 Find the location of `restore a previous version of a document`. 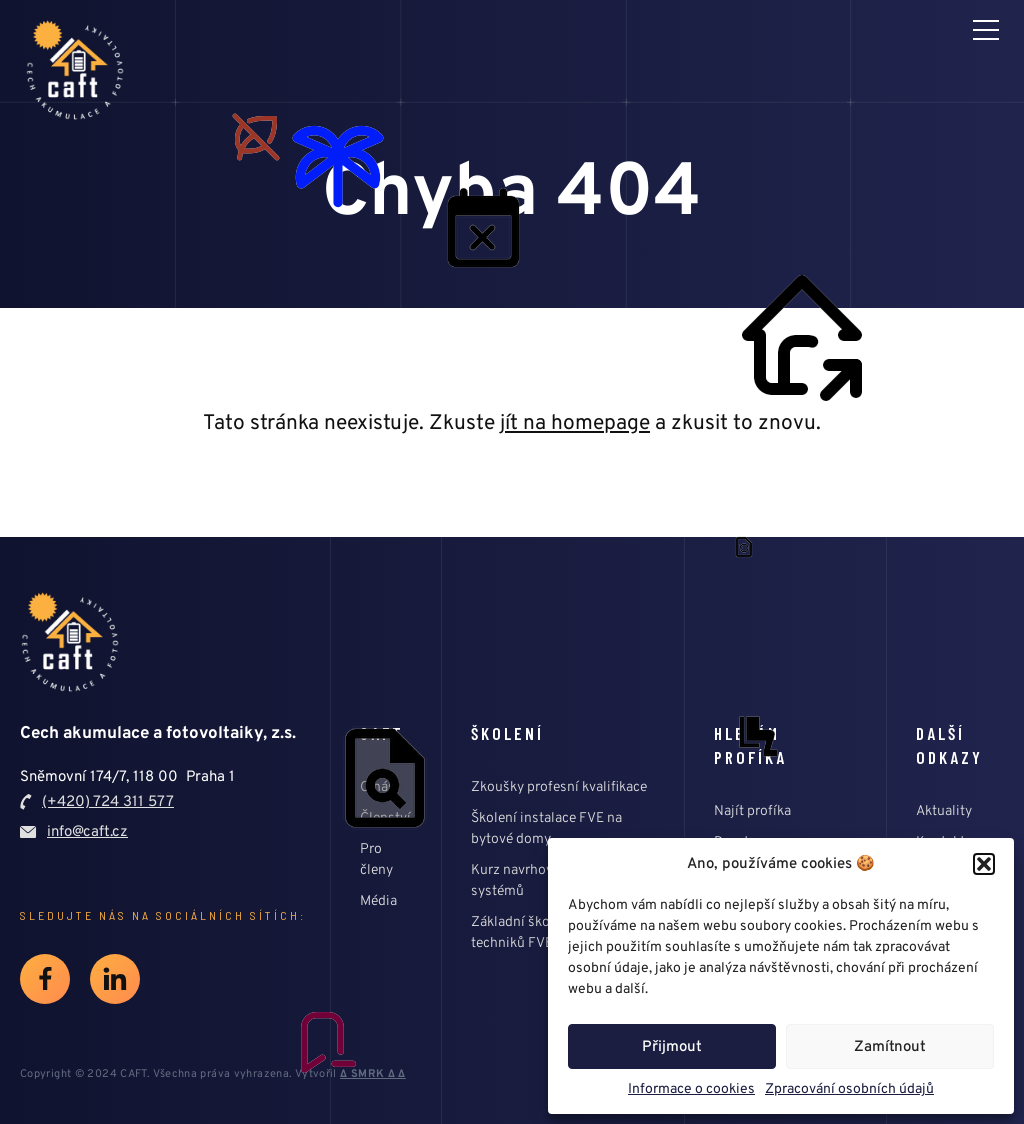

restore a previous version of a document is located at coordinates (744, 547).